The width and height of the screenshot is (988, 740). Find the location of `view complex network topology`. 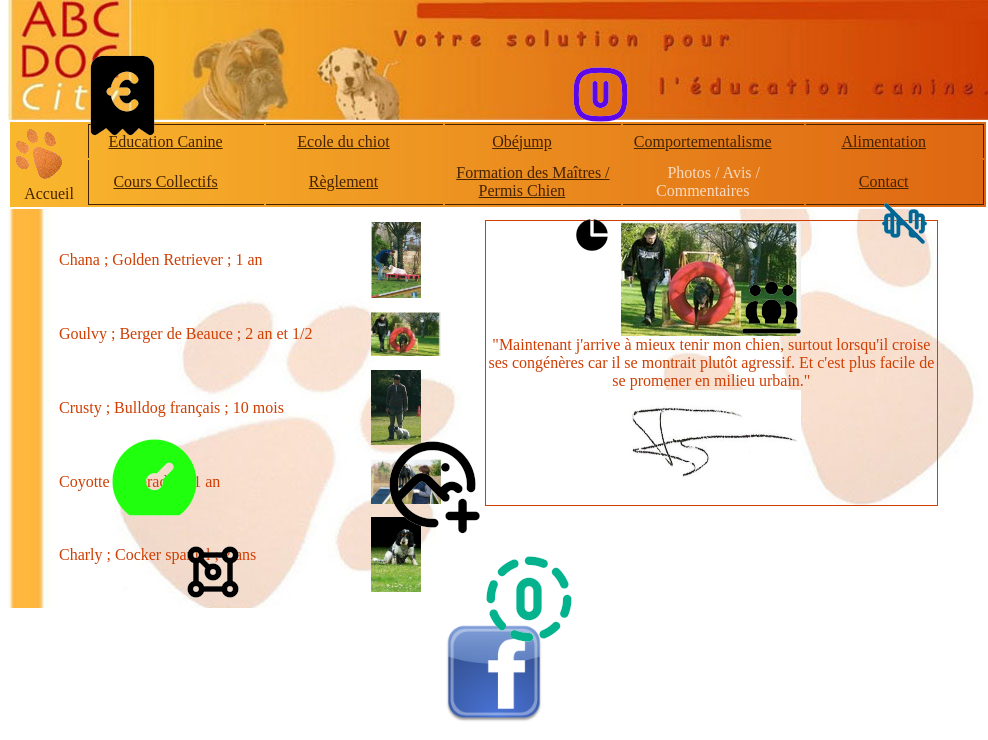

view complex network topology is located at coordinates (213, 572).